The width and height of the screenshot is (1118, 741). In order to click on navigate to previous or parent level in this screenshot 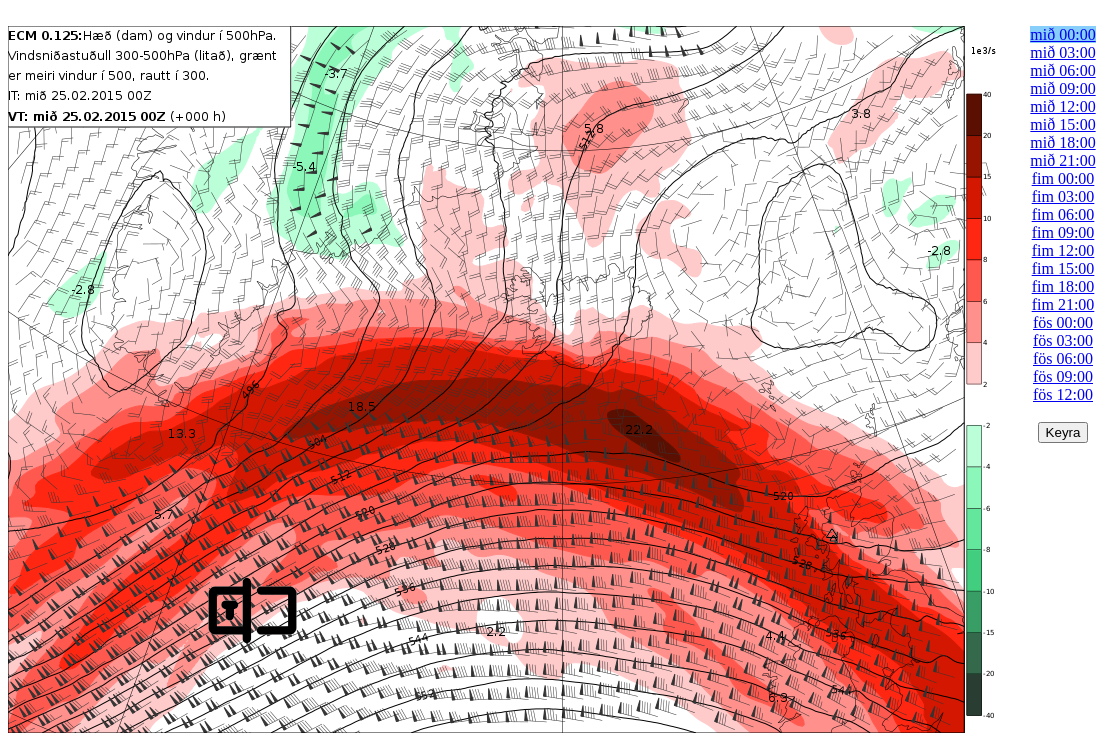, I will do `click(832, 535)`.